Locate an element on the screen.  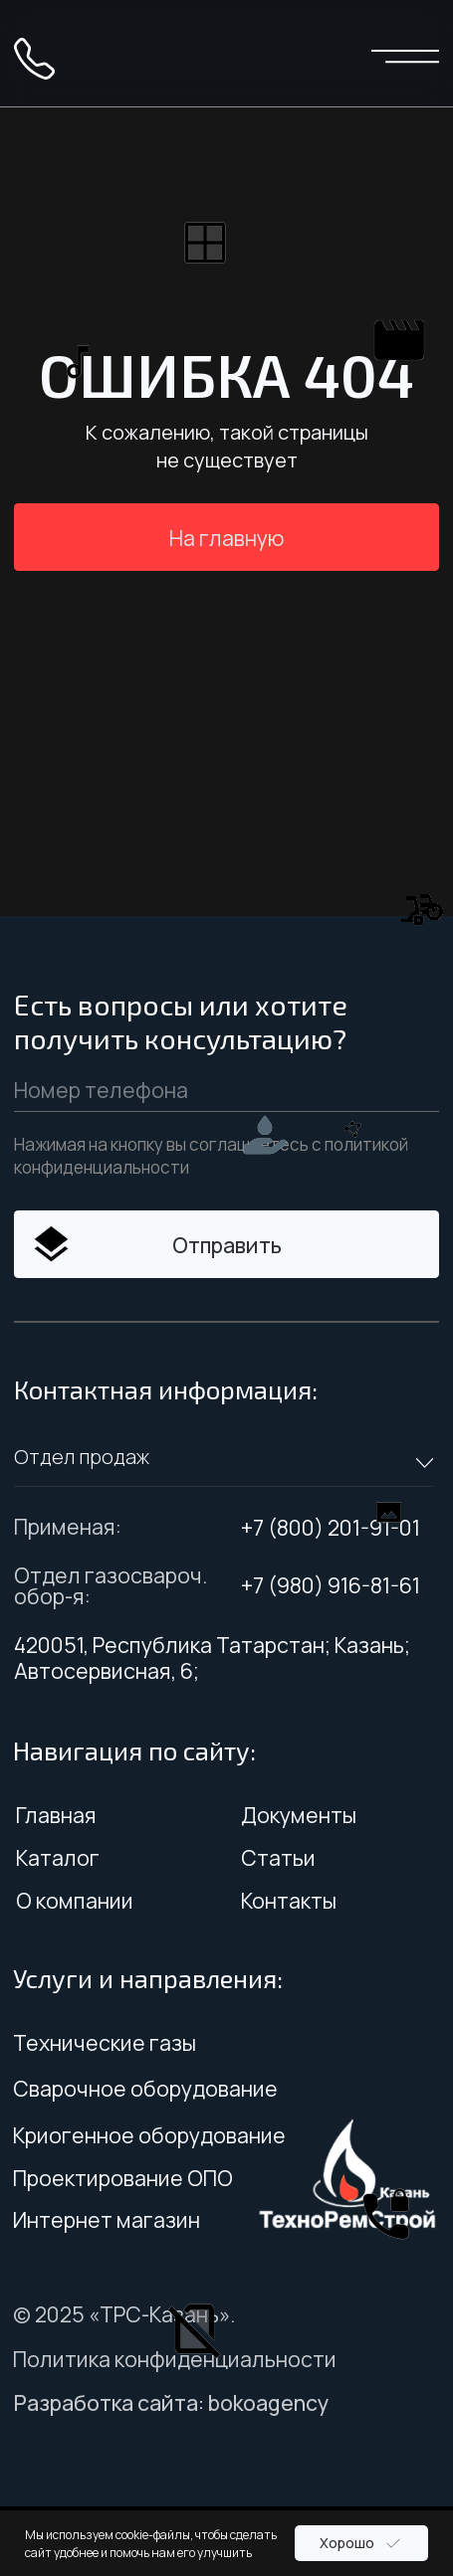
create a new video or movie project is located at coordinates (399, 340).